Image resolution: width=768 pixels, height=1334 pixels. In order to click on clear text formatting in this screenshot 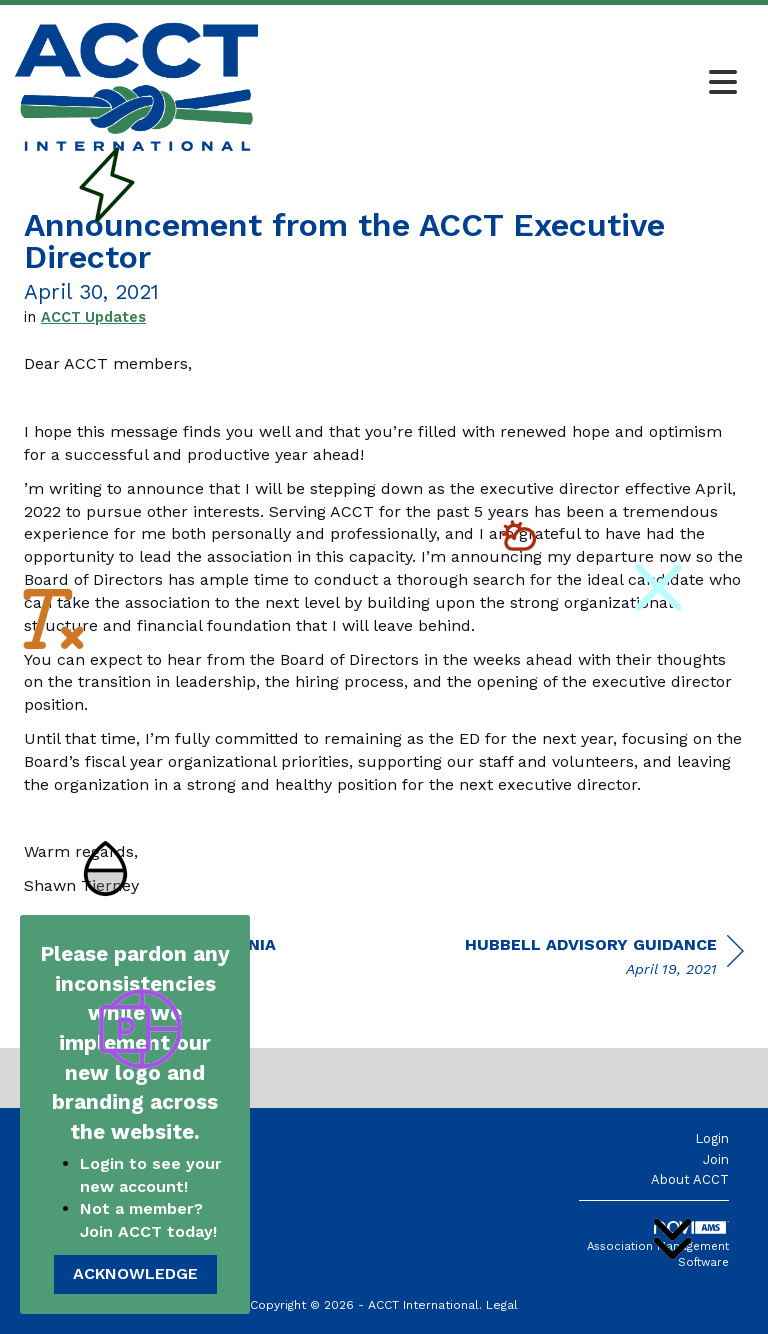, I will do `click(46, 619)`.